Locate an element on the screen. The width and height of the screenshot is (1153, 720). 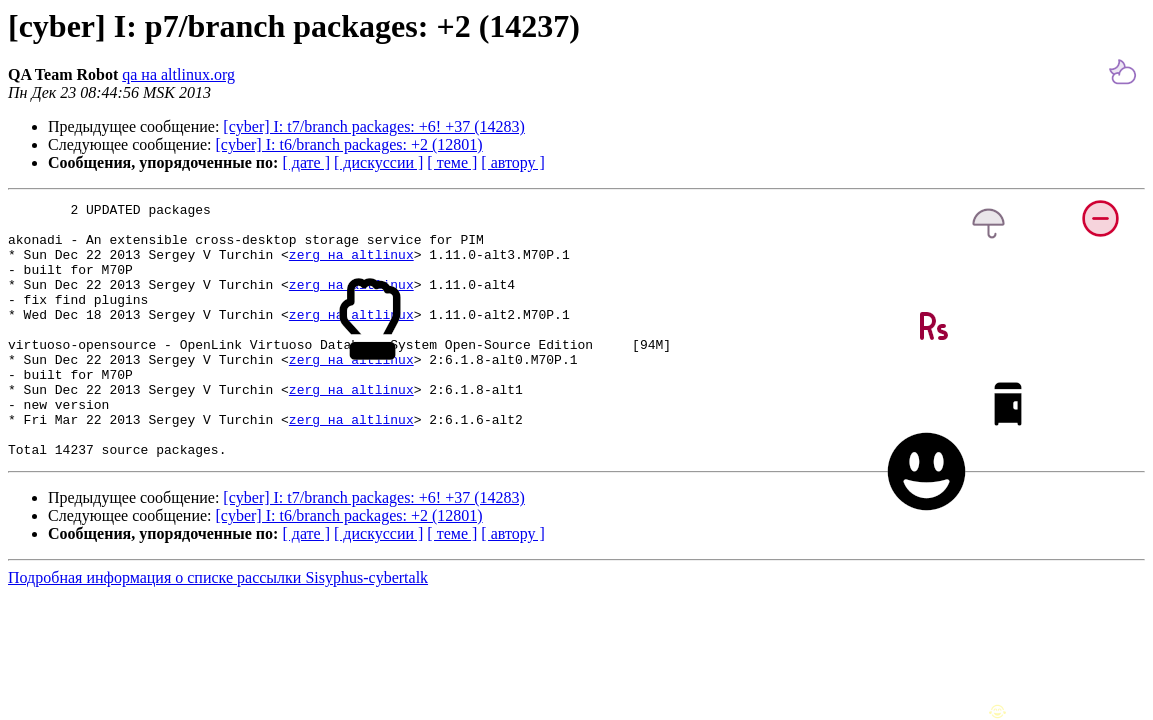
indicates weather protection or rain forecast is located at coordinates (988, 223).